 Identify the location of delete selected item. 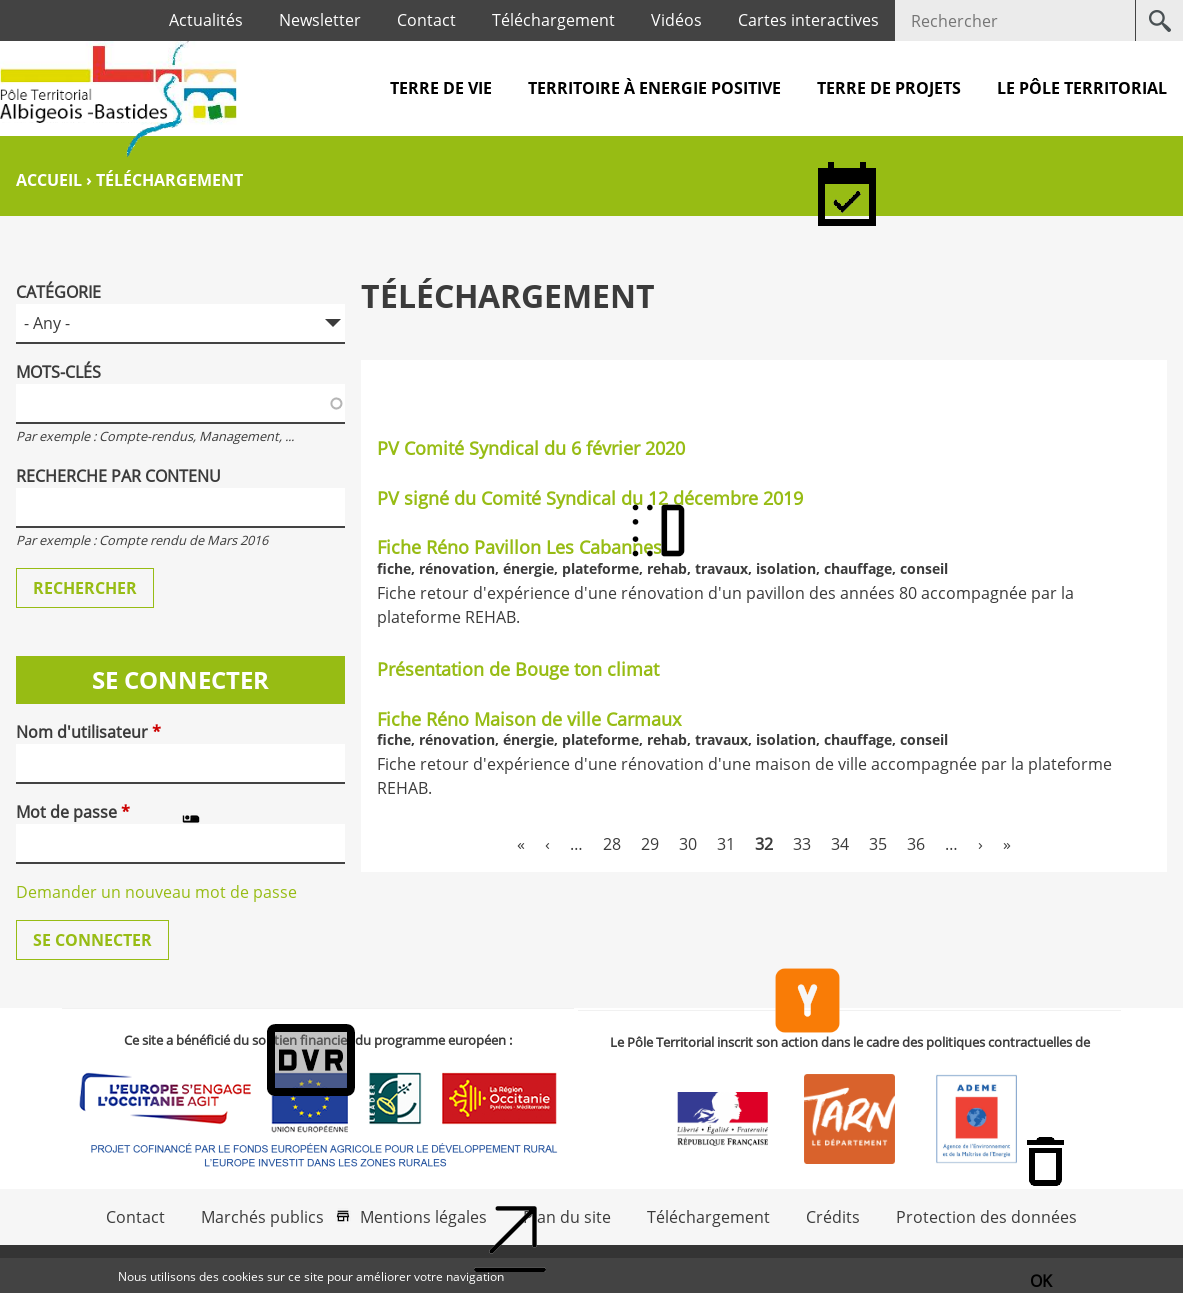
(1045, 1161).